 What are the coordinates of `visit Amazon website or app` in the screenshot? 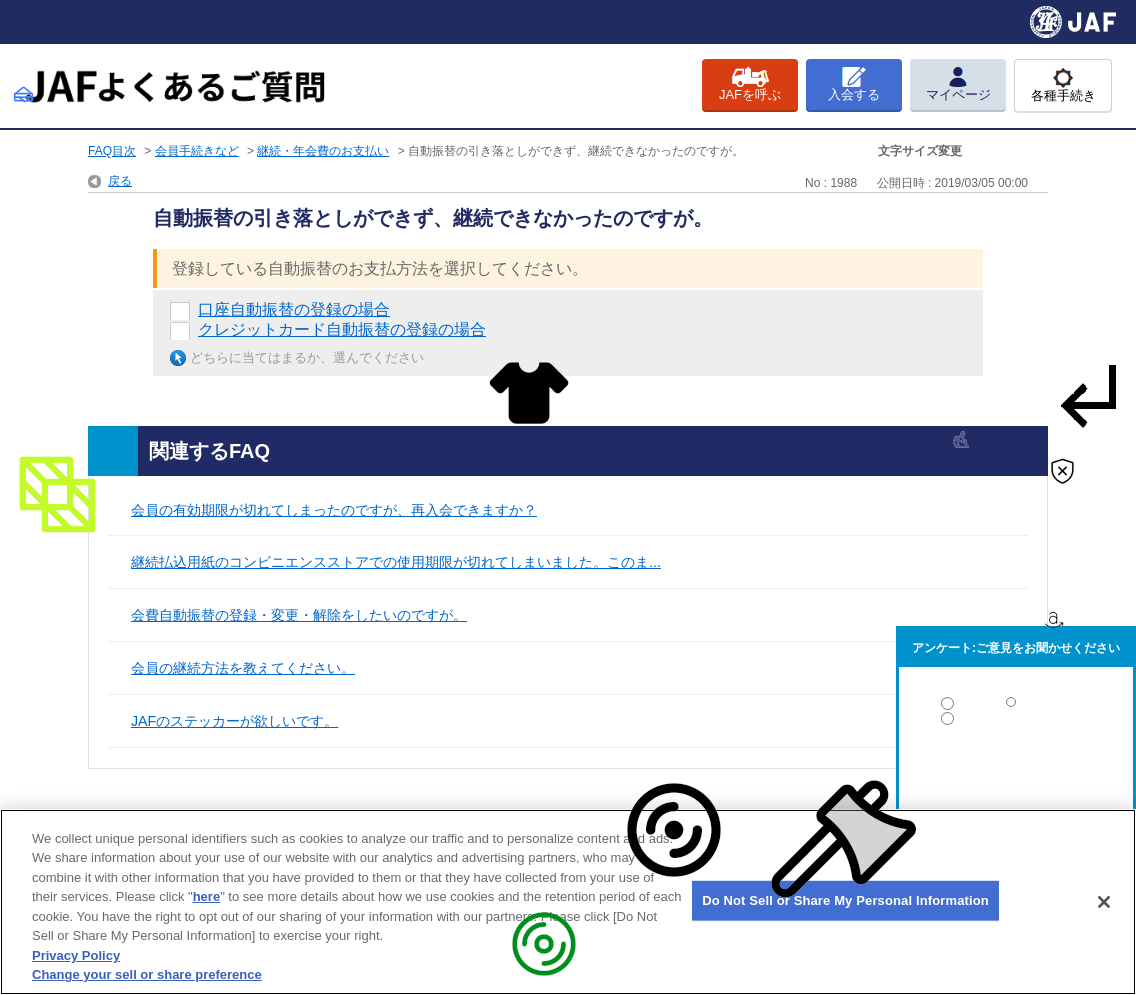 It's located at (1053, 619).